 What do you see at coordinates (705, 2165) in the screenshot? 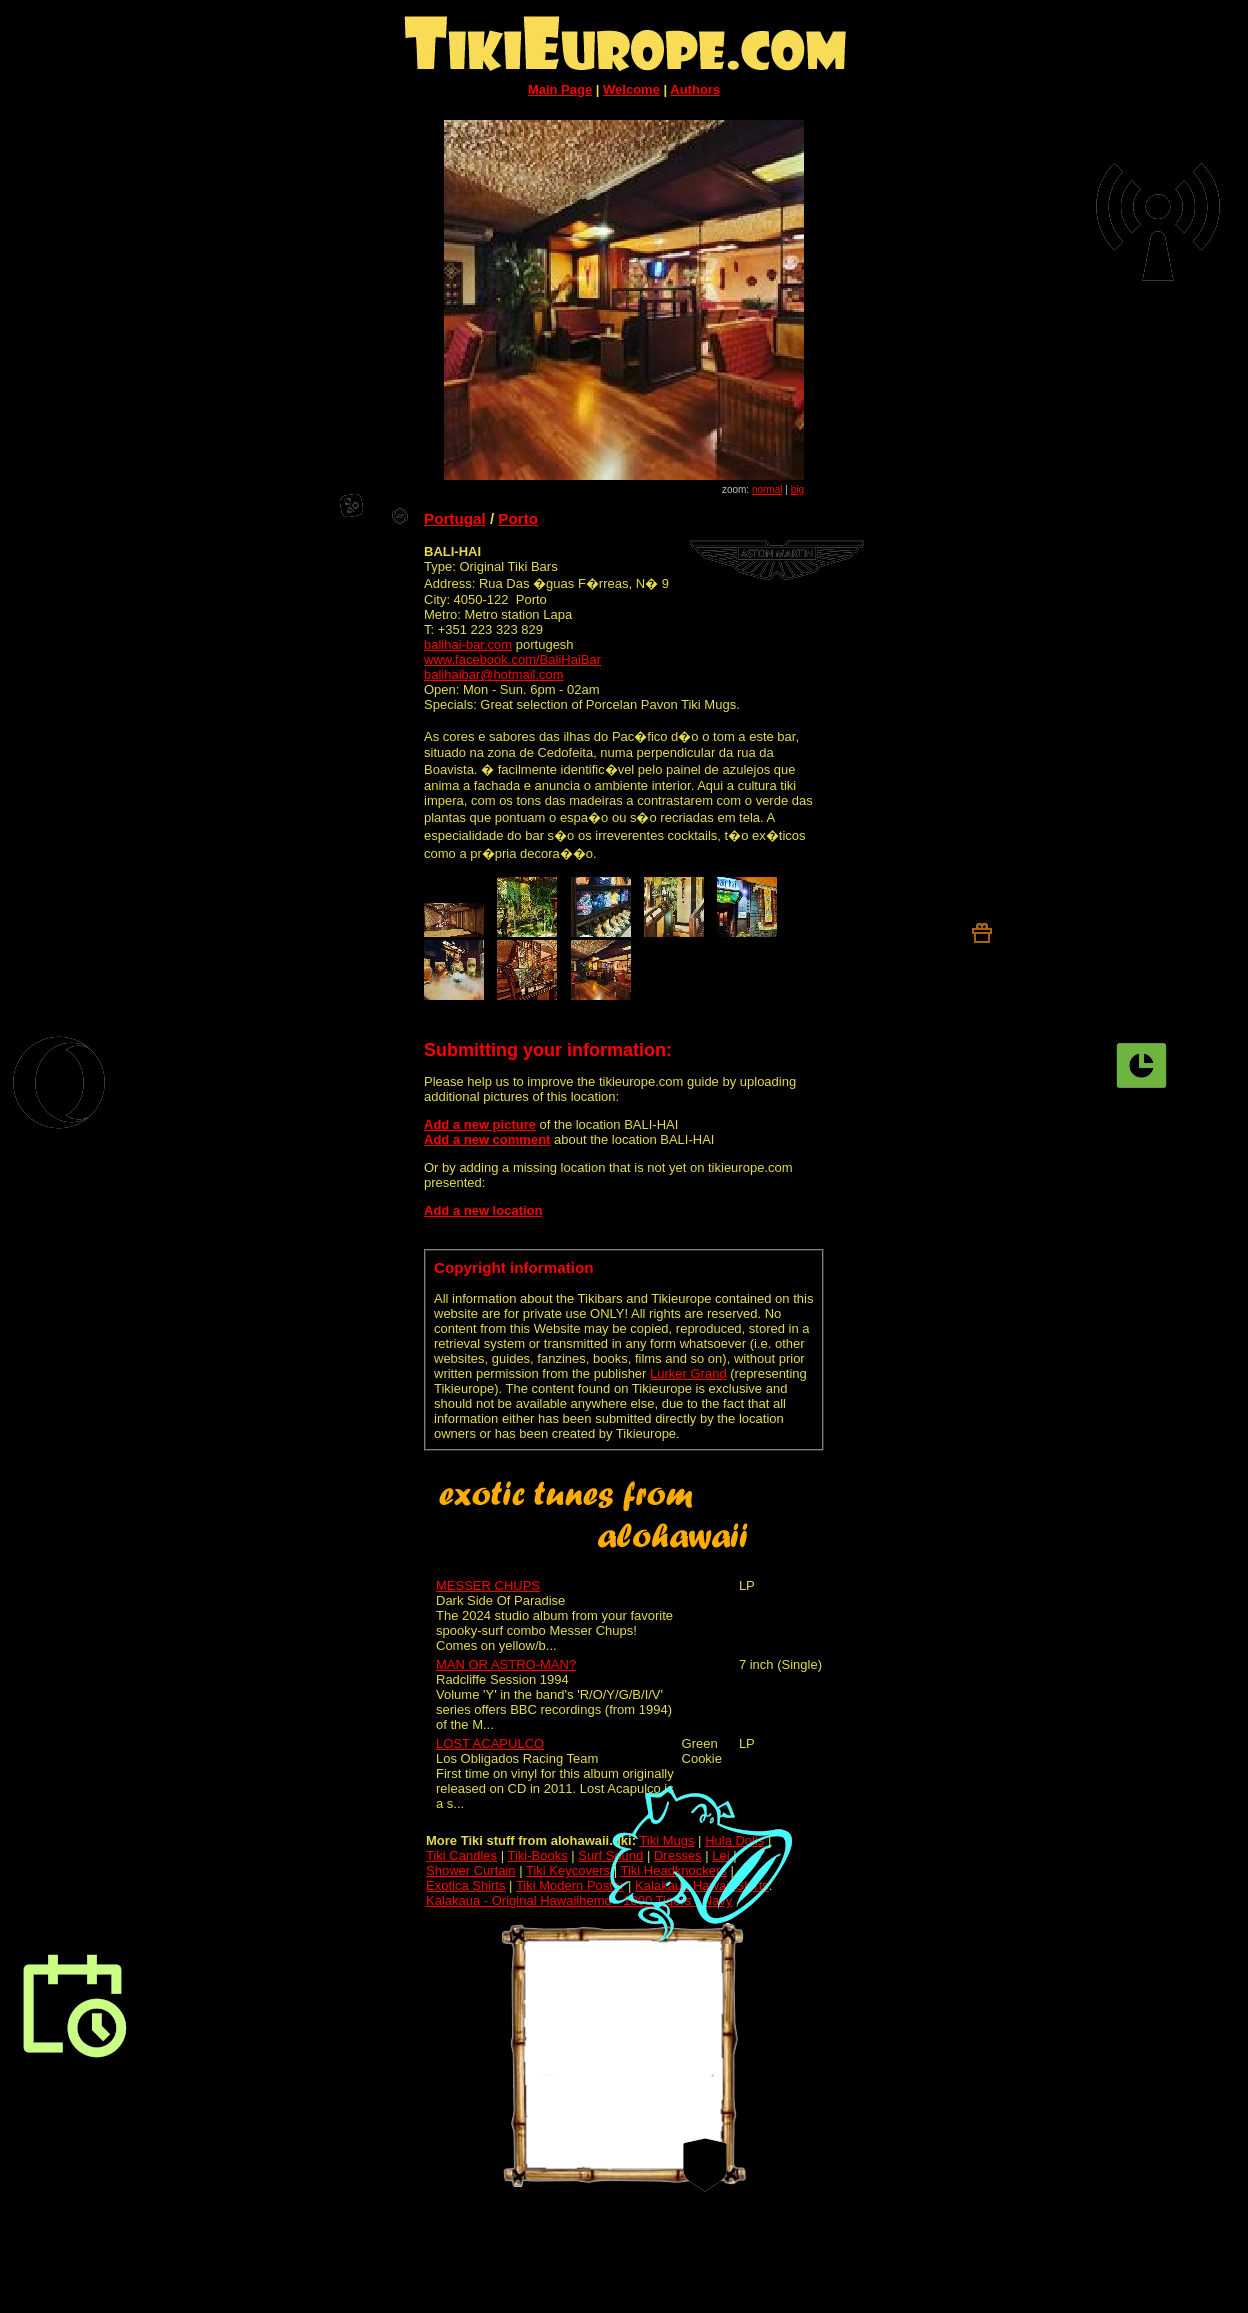
I see `indicates secure or protected status` at bounding box center [705, 2165].